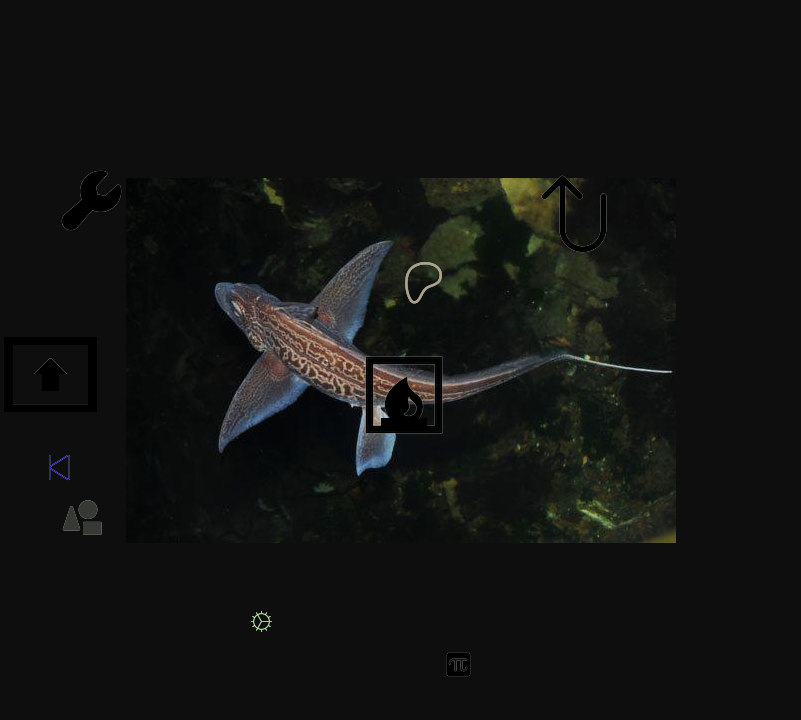  What do you see at coordinates (59, 467) in the screenshot?
I see `skip to previous track` at bounding box center [59, 467].